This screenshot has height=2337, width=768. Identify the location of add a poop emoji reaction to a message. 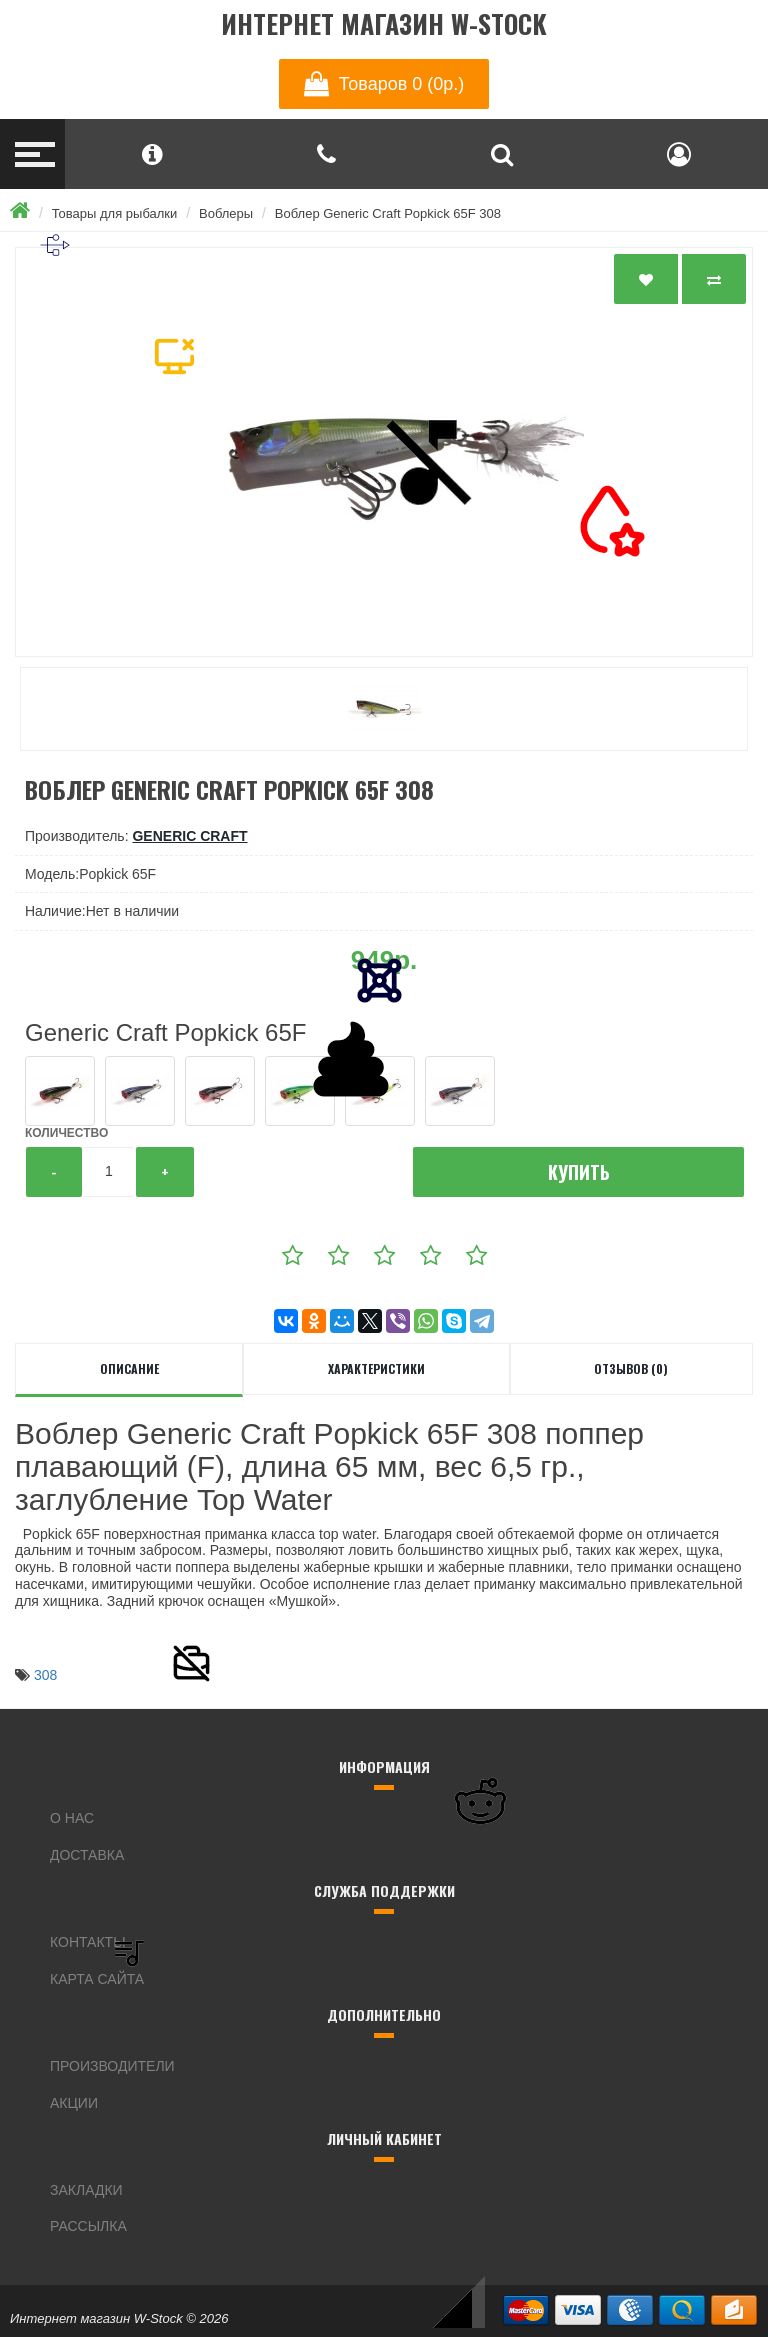
(351, 1059).